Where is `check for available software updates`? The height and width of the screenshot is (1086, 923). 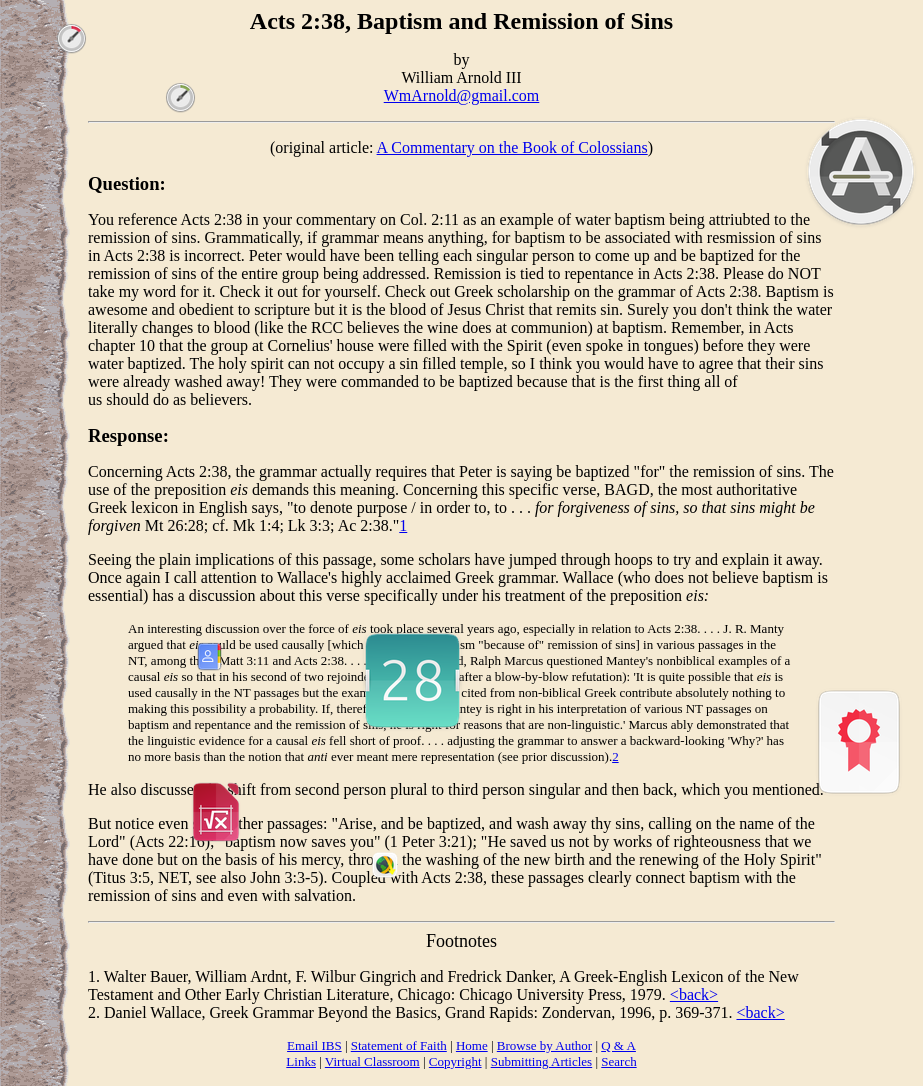 check for available software updates is located at coordinates (861, 172).